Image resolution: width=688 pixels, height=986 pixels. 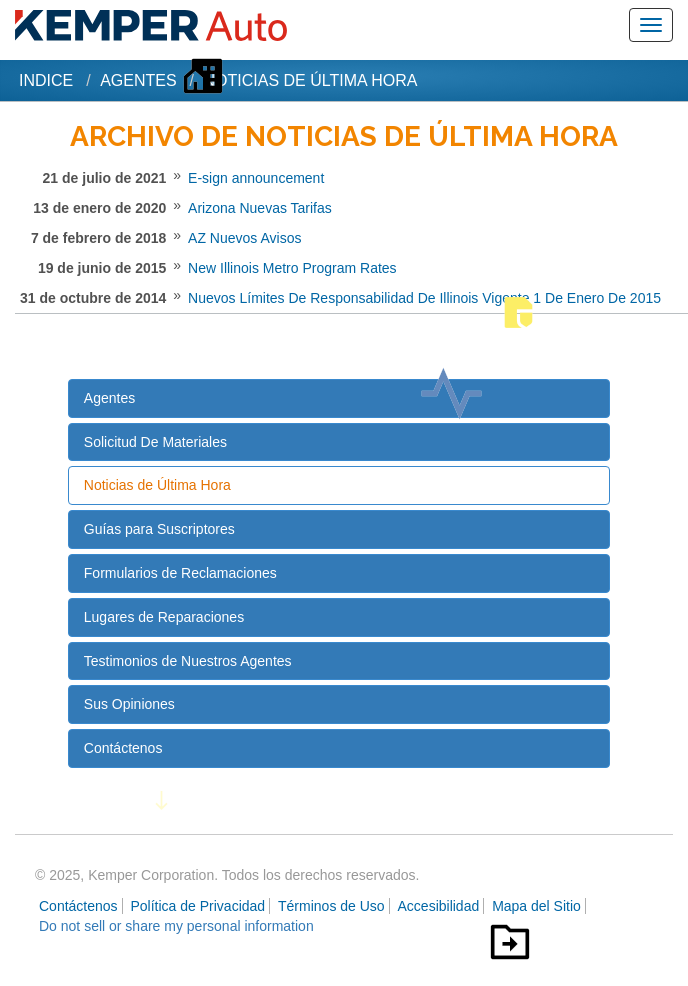 What do you see at coordinates (518, 312) in the screenshot?
I see `indicates a protected or secure file` at bounding box center [518, 312].